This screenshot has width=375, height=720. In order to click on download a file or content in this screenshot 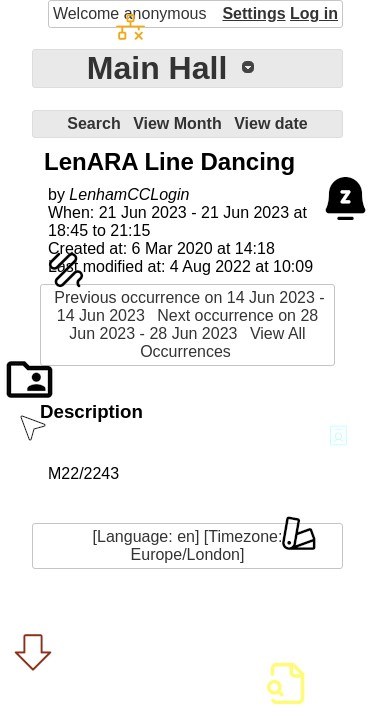, I will do `click(33, 651)`.